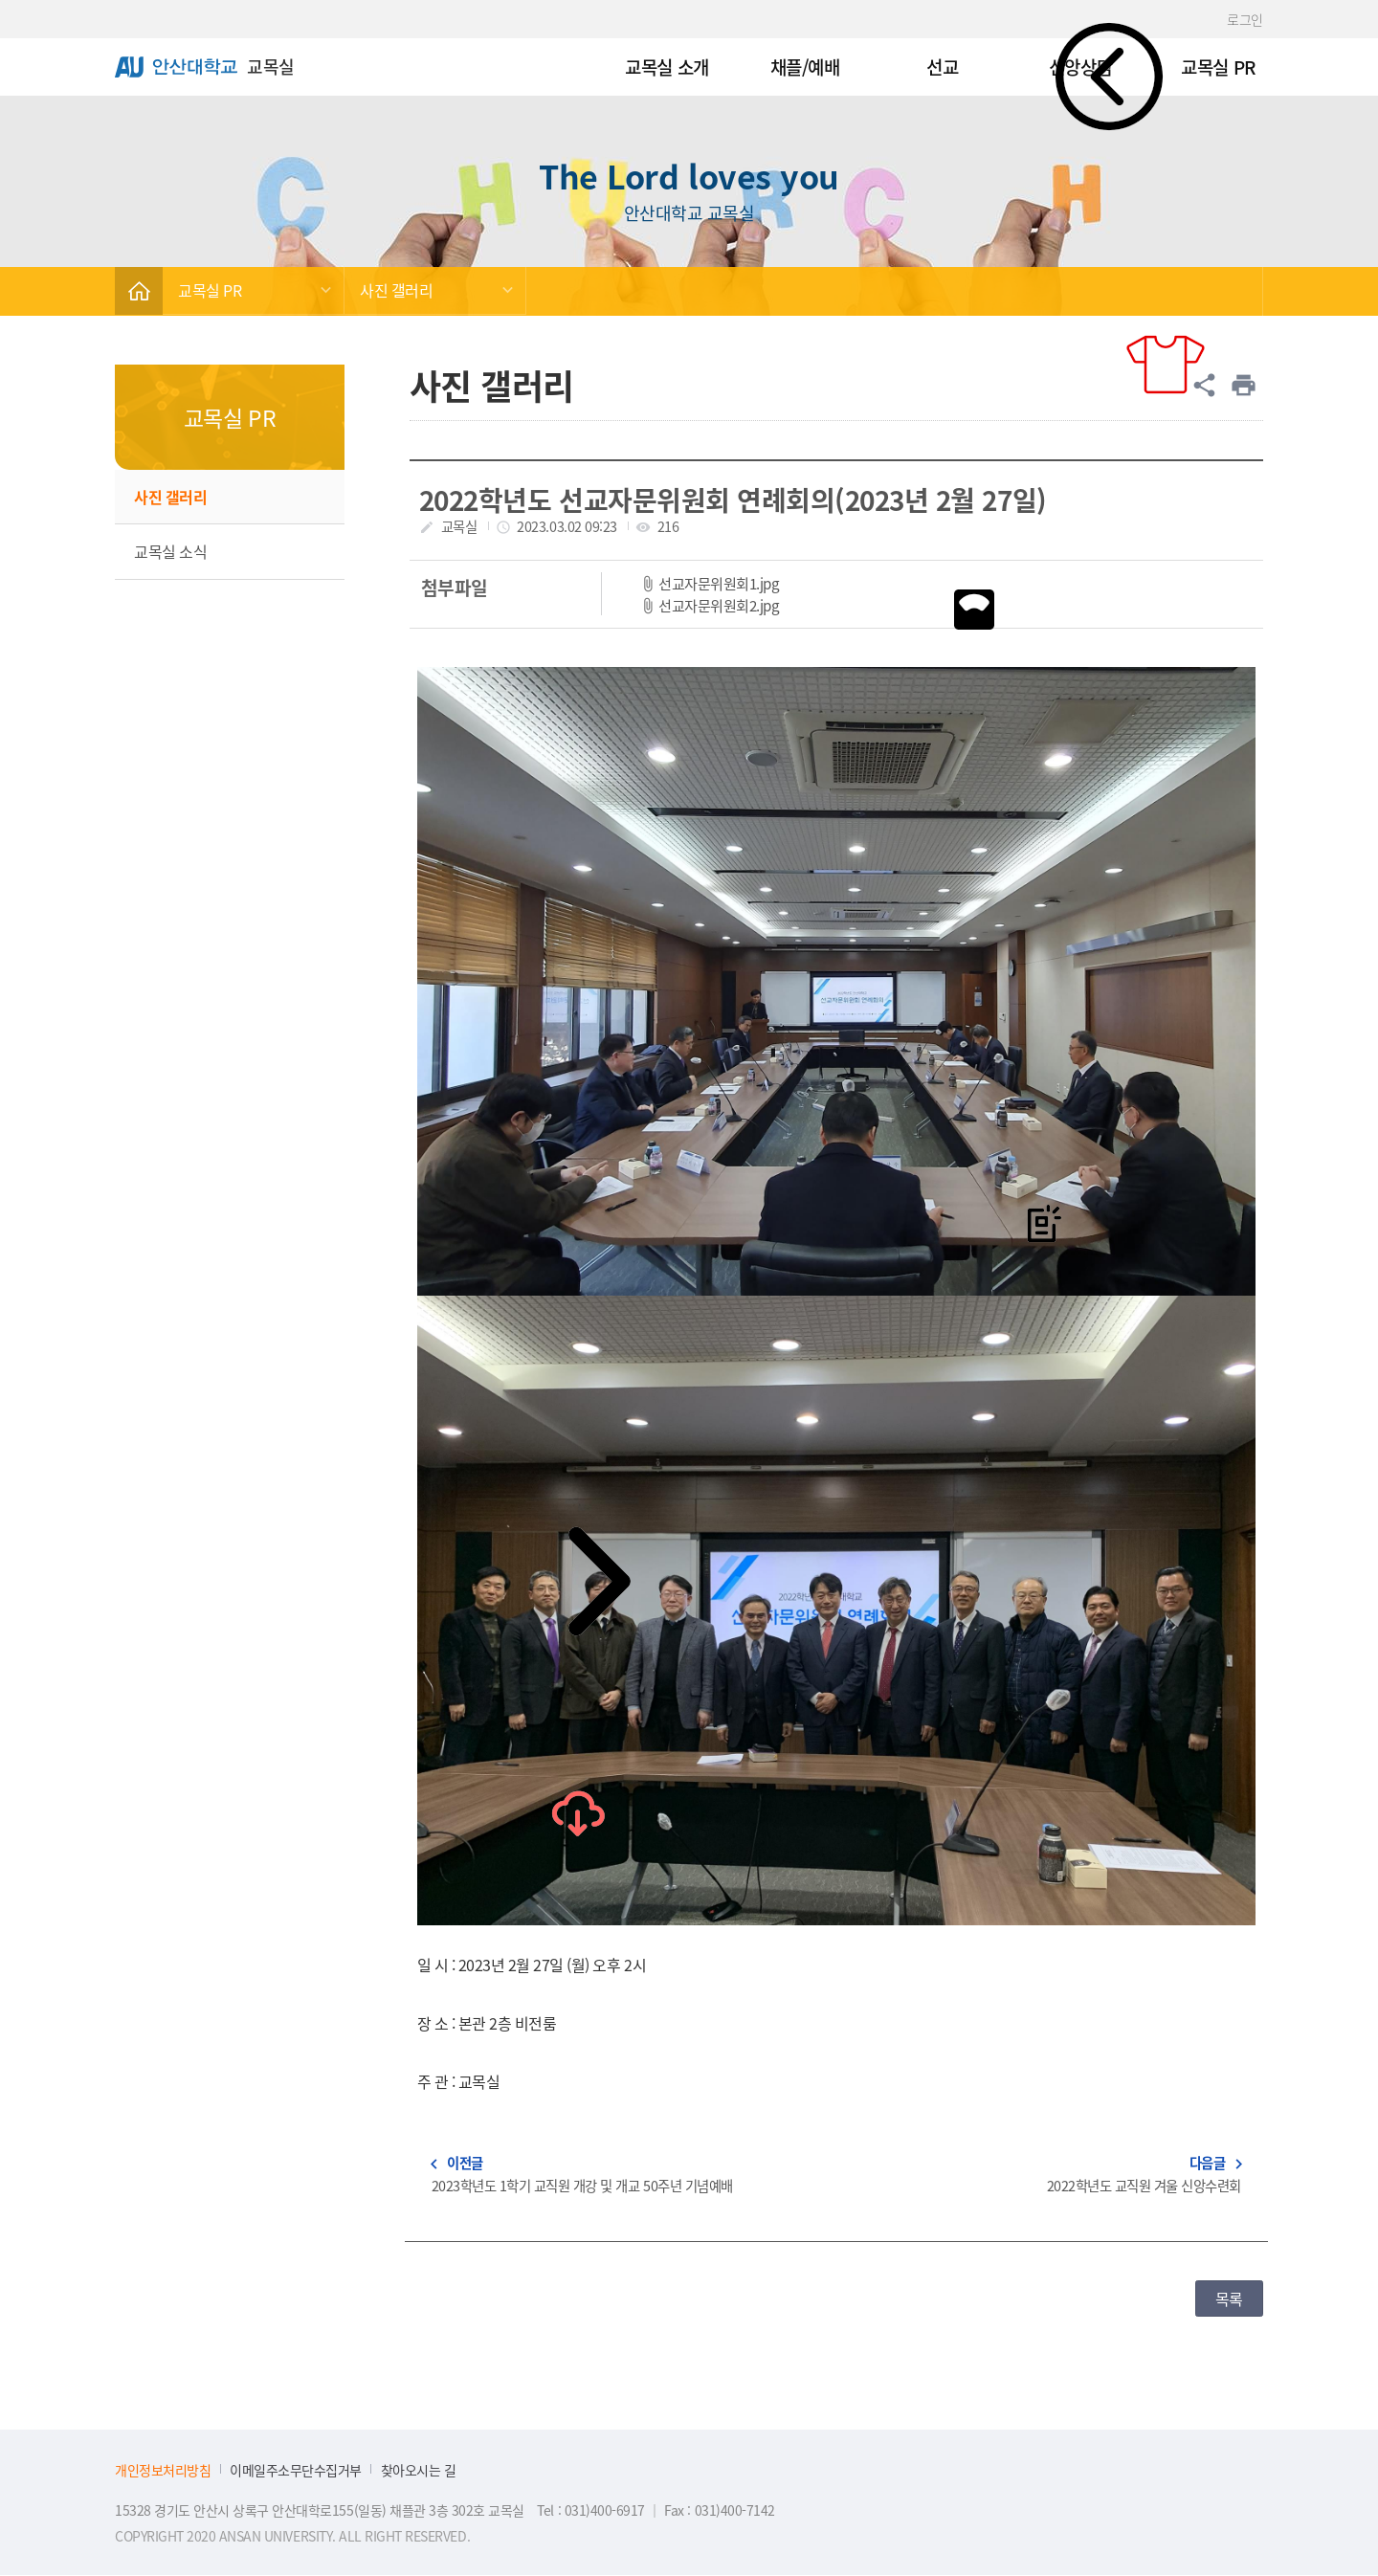  I want to click on browse clothing or apparel items, so click(1166, 365).